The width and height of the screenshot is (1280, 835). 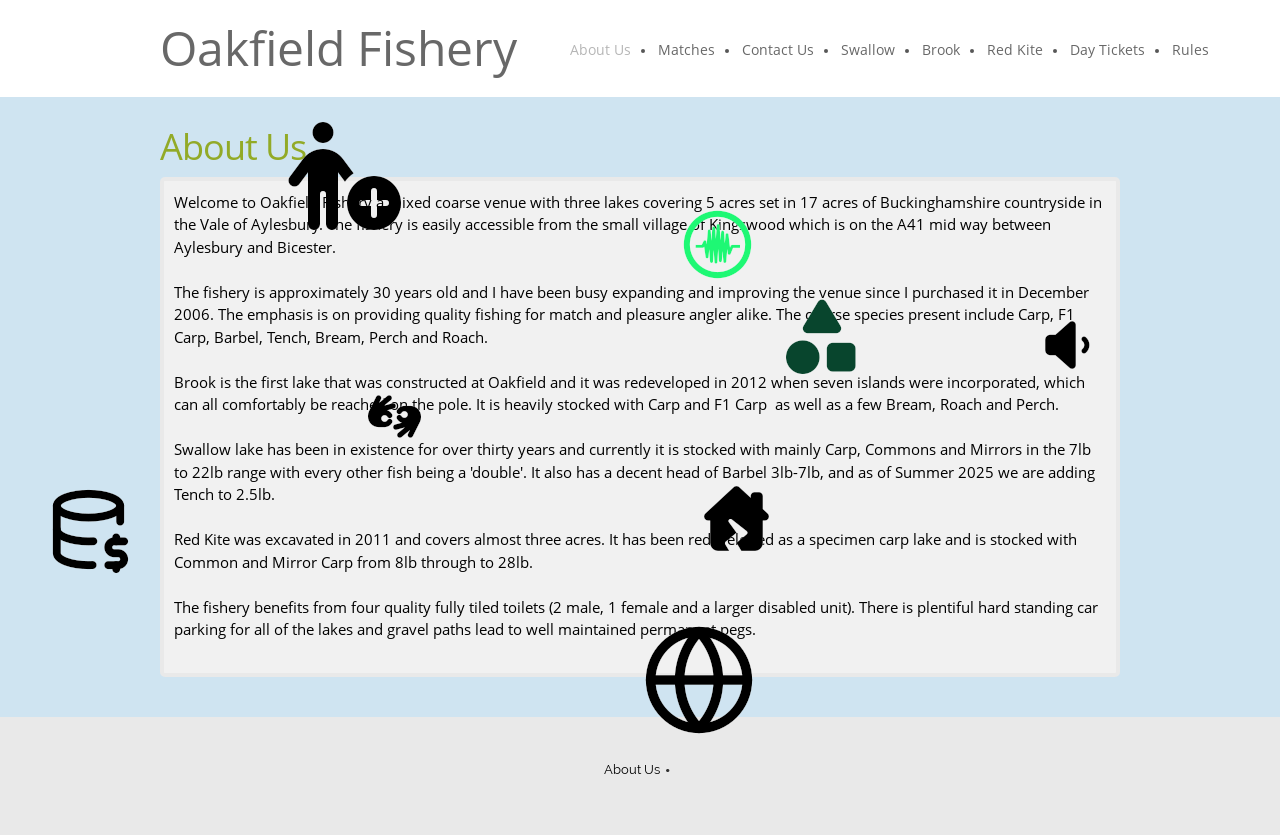 I want to click on access shape tools or drawing options, so click(x=822, y=338).